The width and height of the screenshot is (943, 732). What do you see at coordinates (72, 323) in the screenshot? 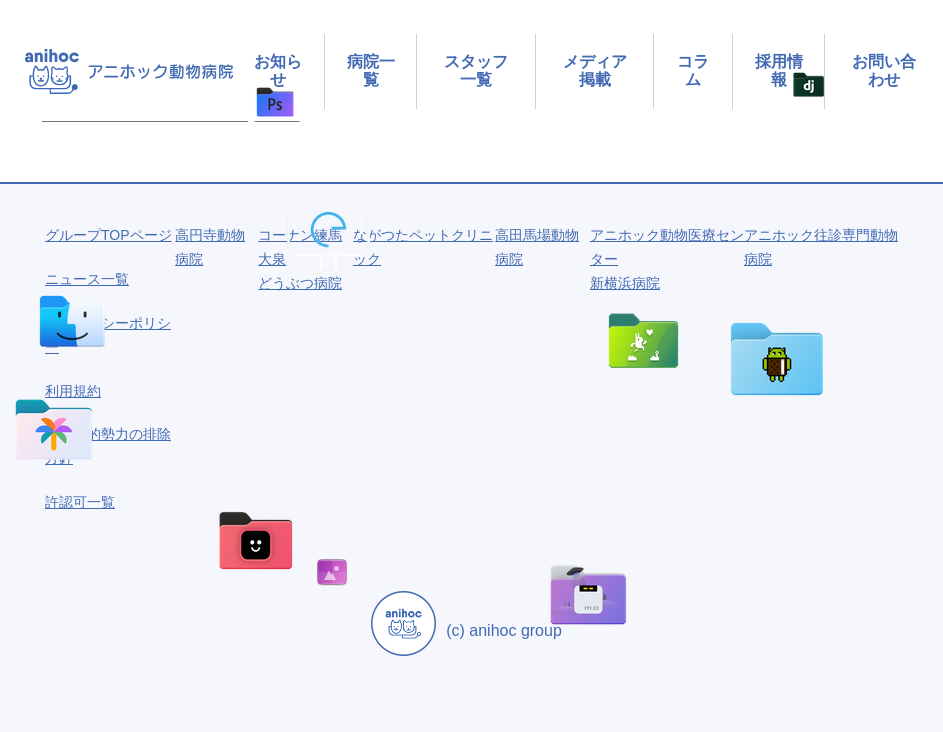
I see `open finder to browse files and folders` at bounding box center [72, 323].